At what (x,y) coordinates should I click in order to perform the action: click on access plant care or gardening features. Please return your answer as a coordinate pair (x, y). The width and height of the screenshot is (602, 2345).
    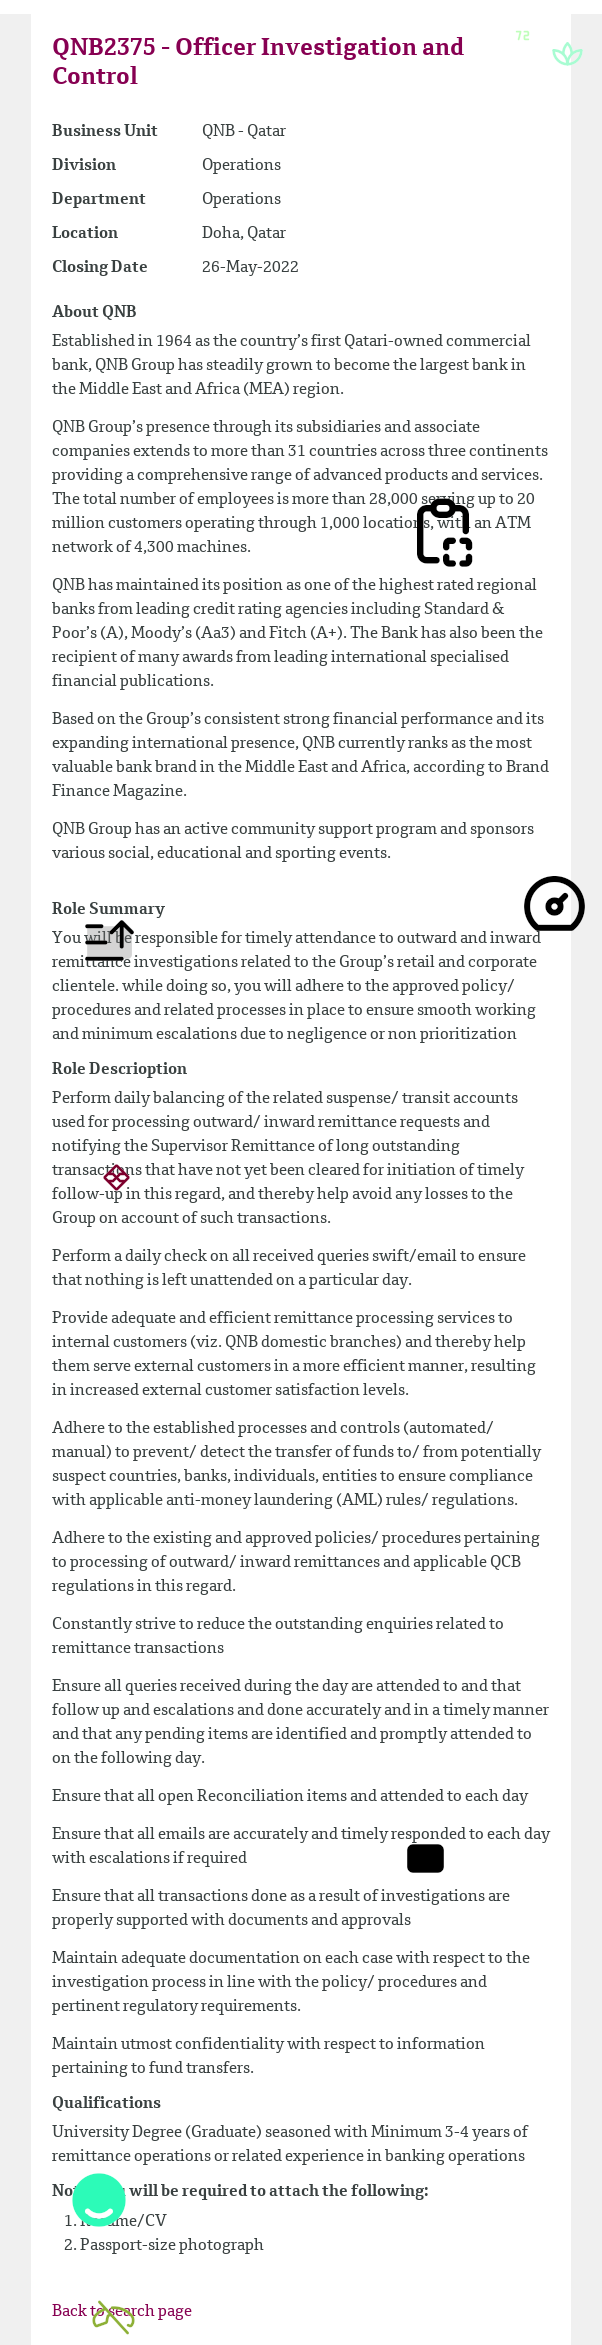
    Looking at the image, I should click on (567, 54).